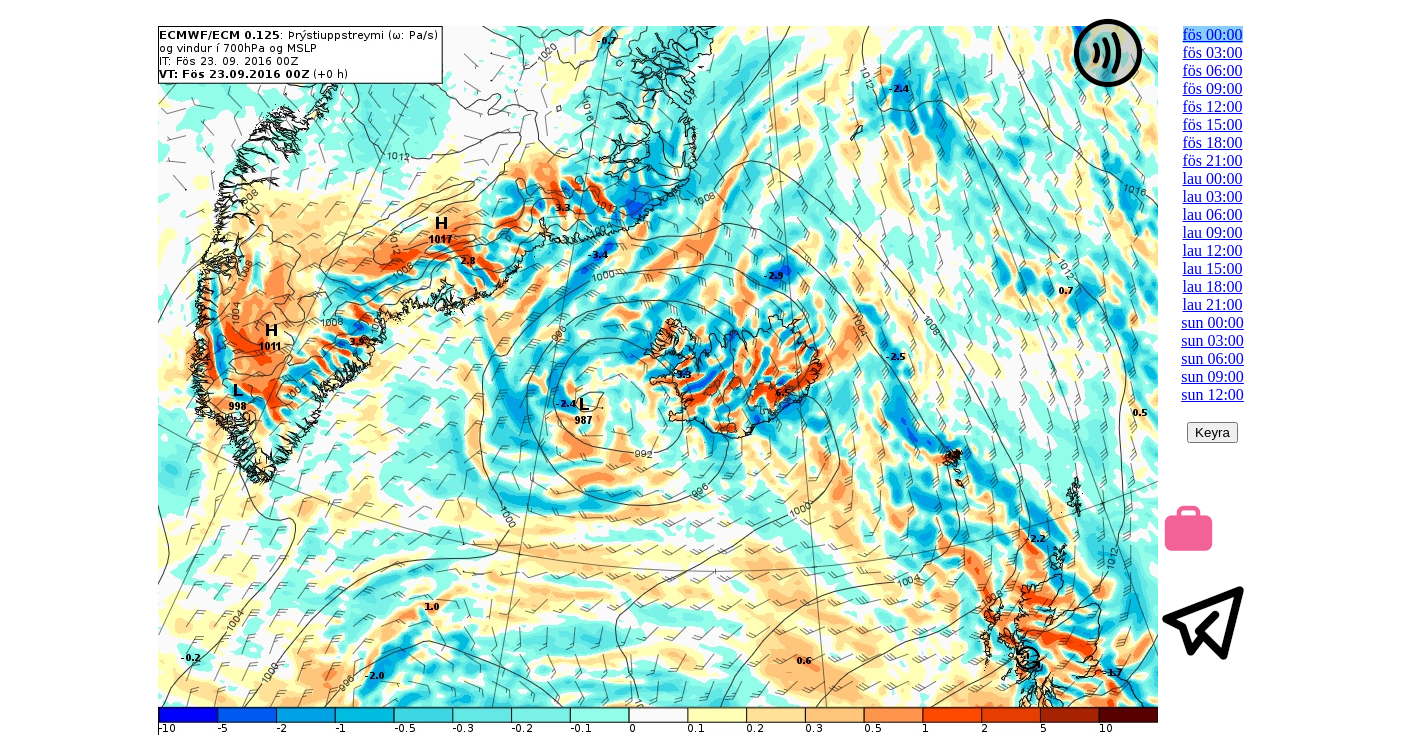 The width and height of the screenshot is (1425, 743). I want to click on access work or business files, so click(1188, 529).